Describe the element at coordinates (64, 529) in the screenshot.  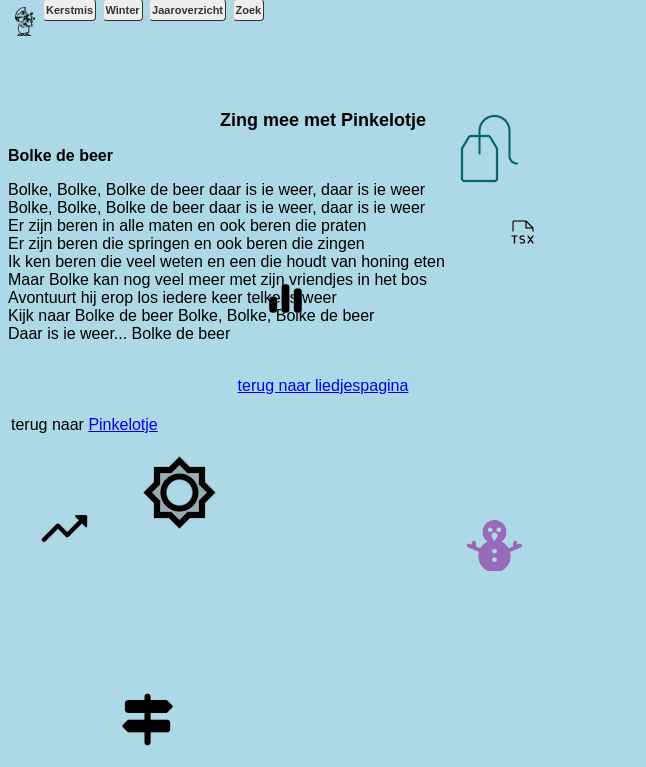
I see `view trending or popular content` at that location.